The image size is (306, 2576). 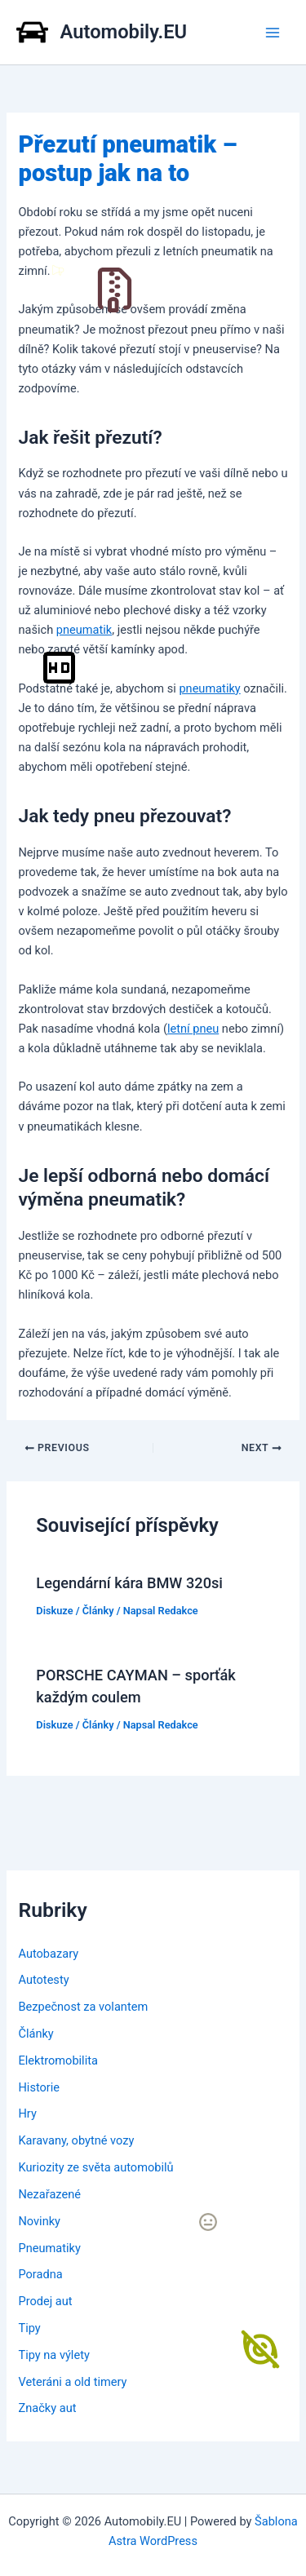 I want to click on indicates high definition video quality is available, so click(x=59, y=667).